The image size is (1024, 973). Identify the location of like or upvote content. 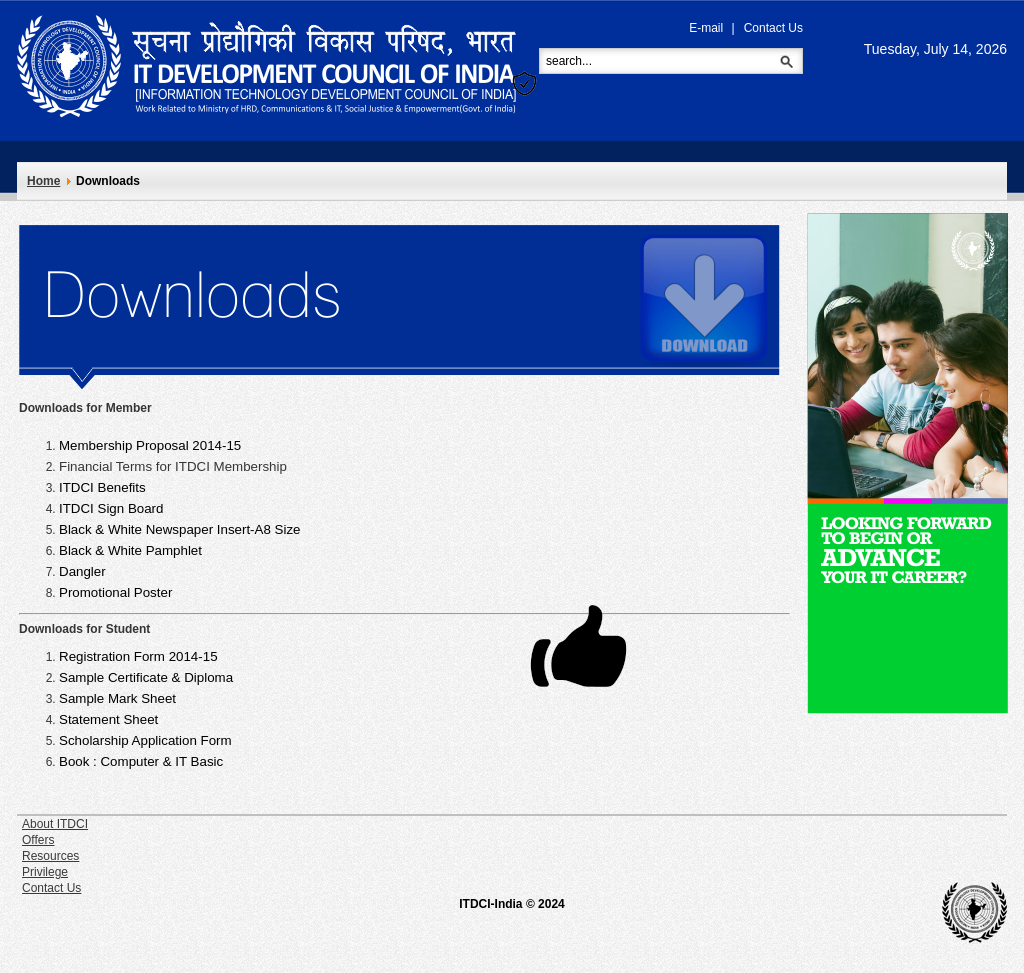
(578, 650).